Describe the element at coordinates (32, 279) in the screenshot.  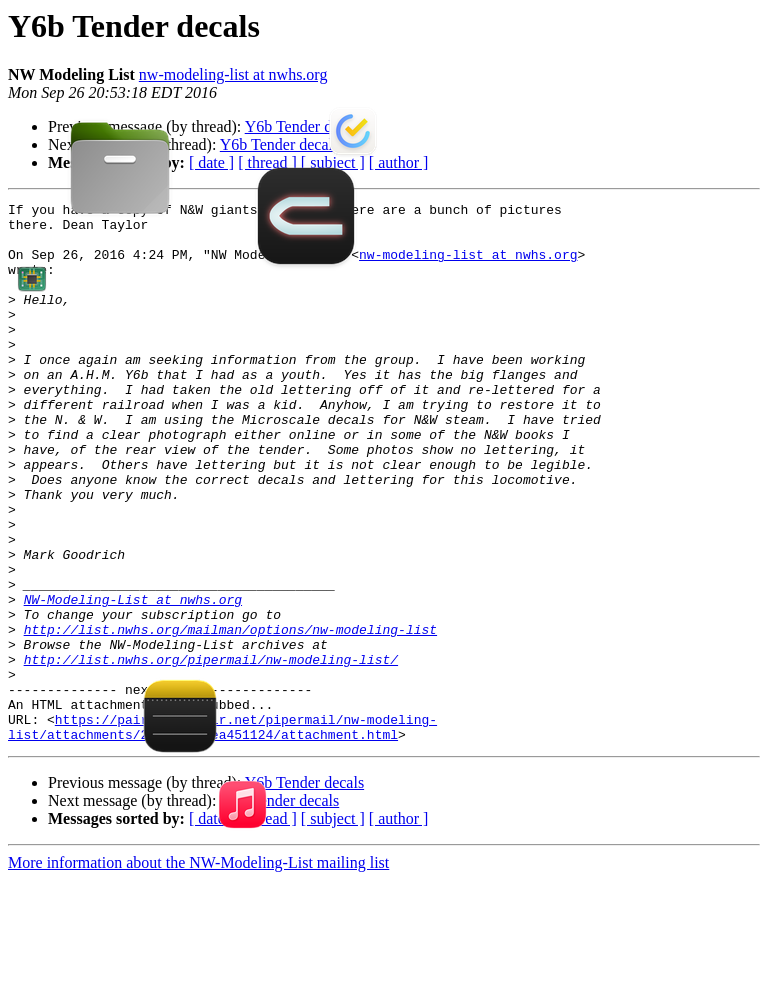
I see `open jockey system configuration app` at that location.